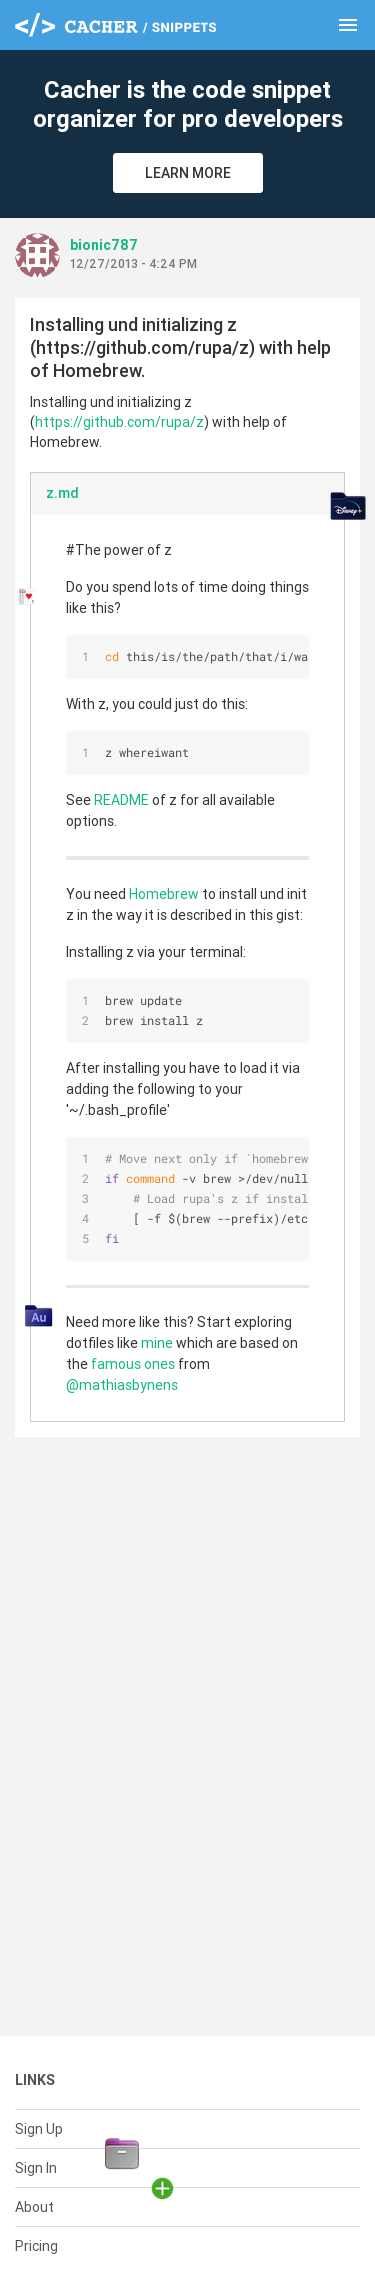  What do you see at coordinates (38, 1316) in the screenshot?
I see `open adobe audition project files folder` at bounding box center [38, 1316].